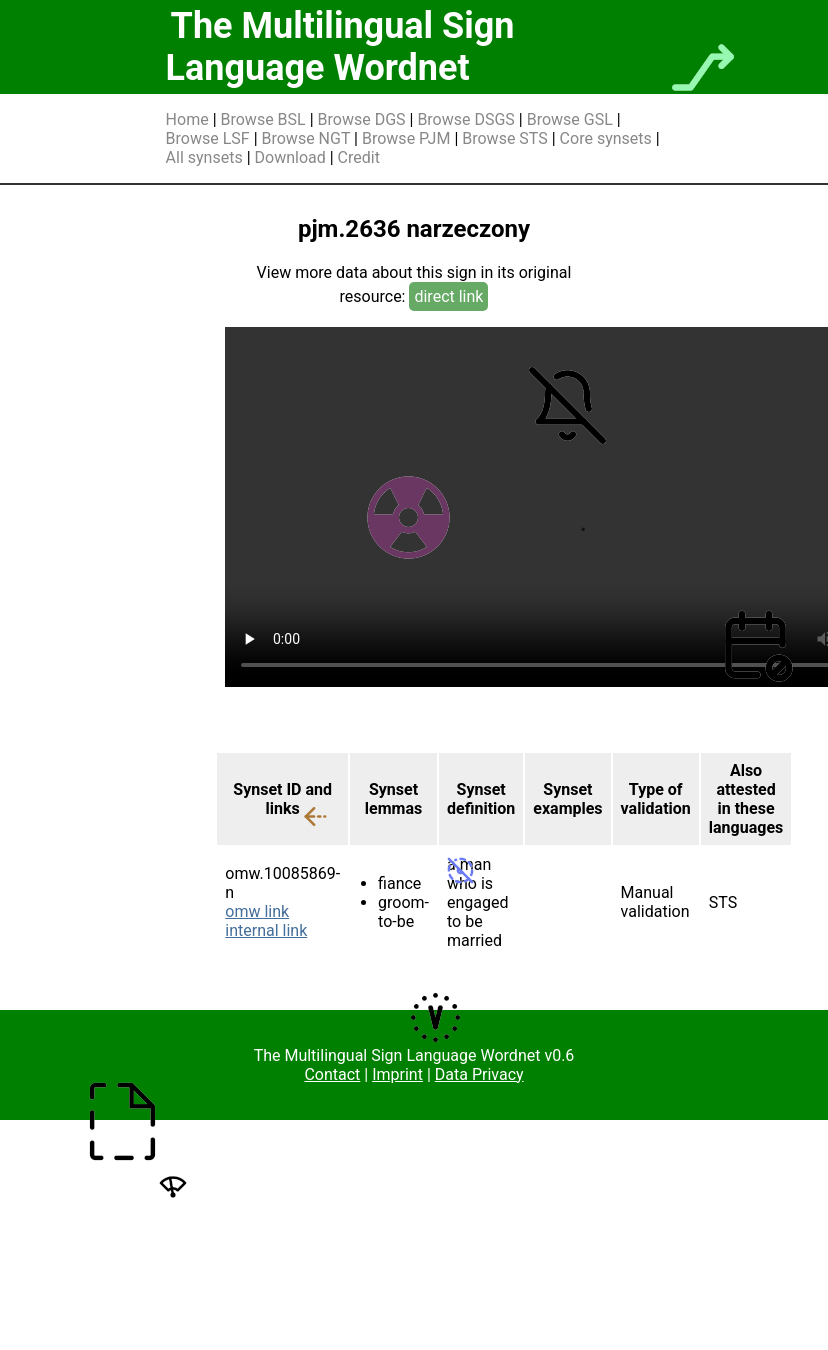 The height and width of the screenshot is (1350, 828). I want to click on toggle windshield wiper controls, so click(173, 1187).